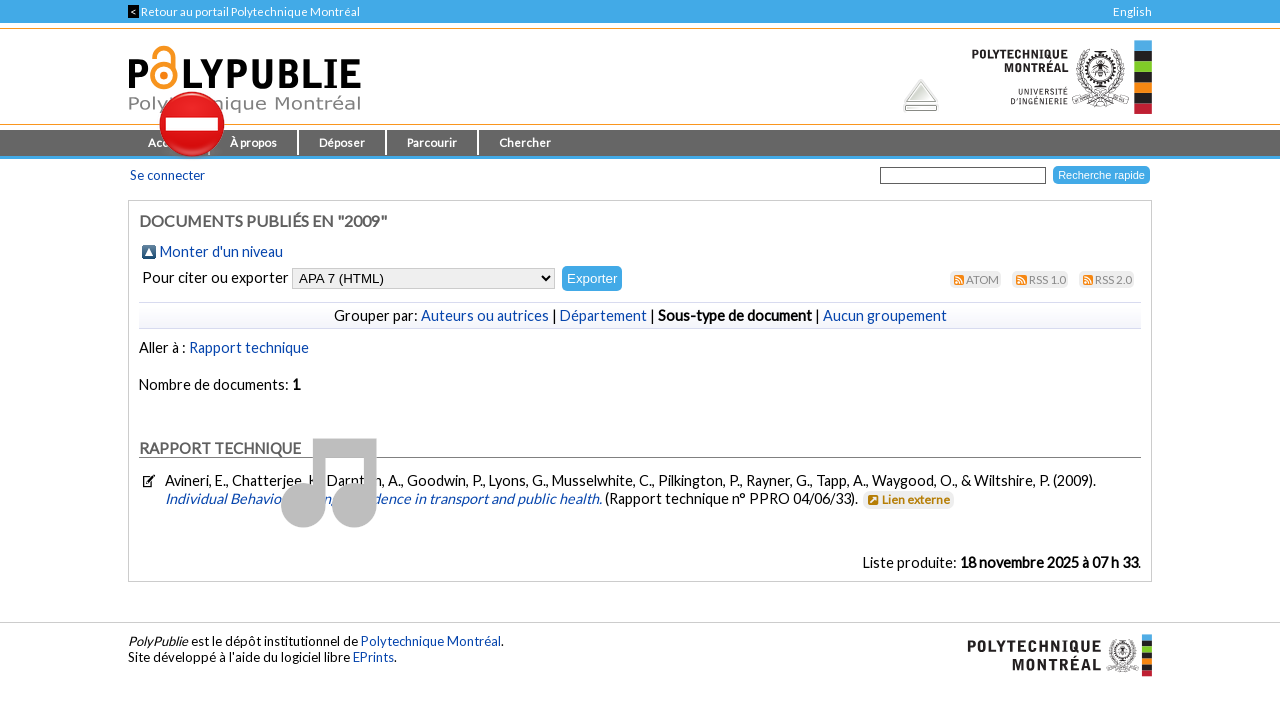 This screenshot has height=721, width=1280. Describe the element at coordinates (921, 97) in the screenshot. I see `eject removable media or disc` at that location.